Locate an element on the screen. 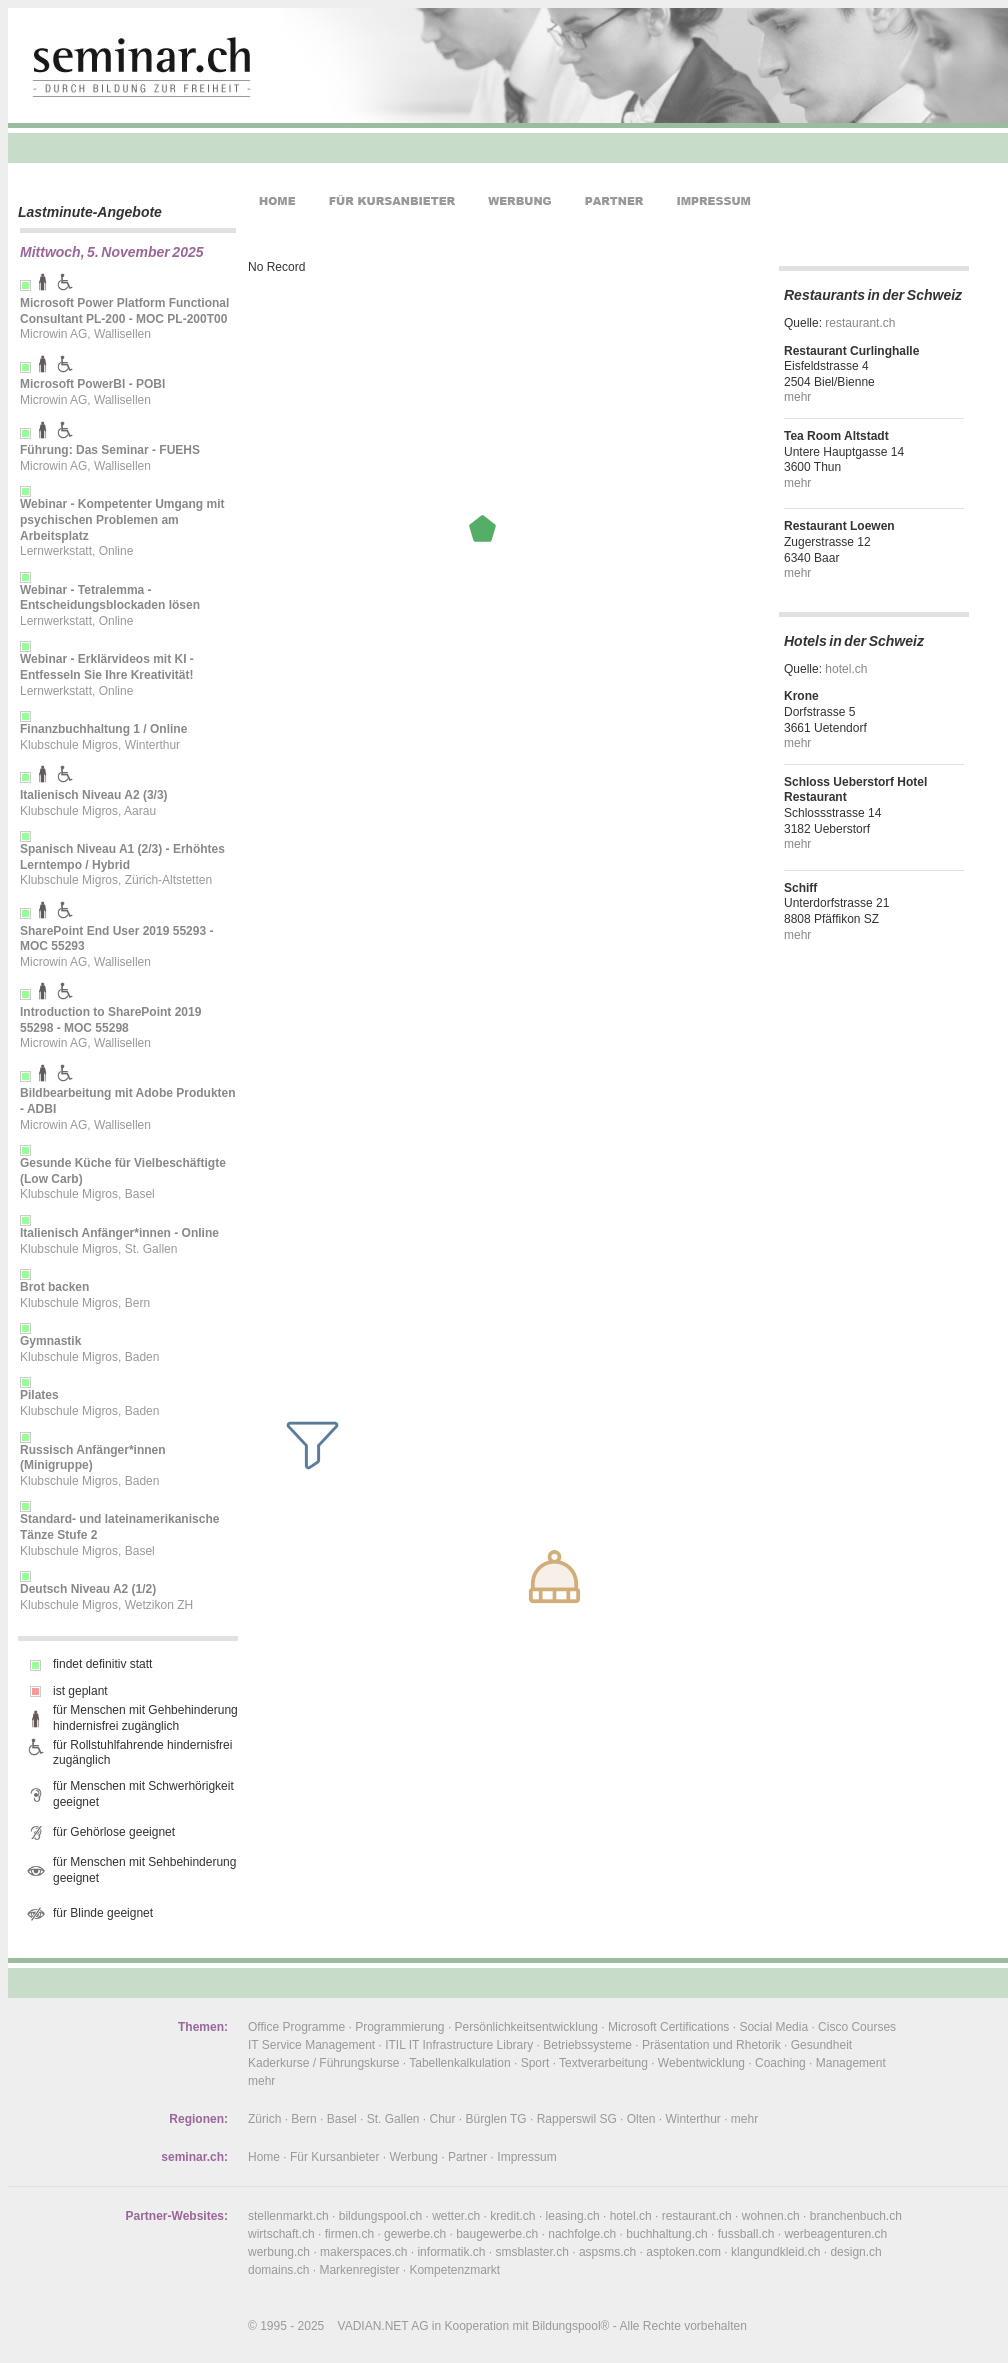 The image size is (1008, 2363). select winter or cold weather accessories is located at coordinates (554, 1579).